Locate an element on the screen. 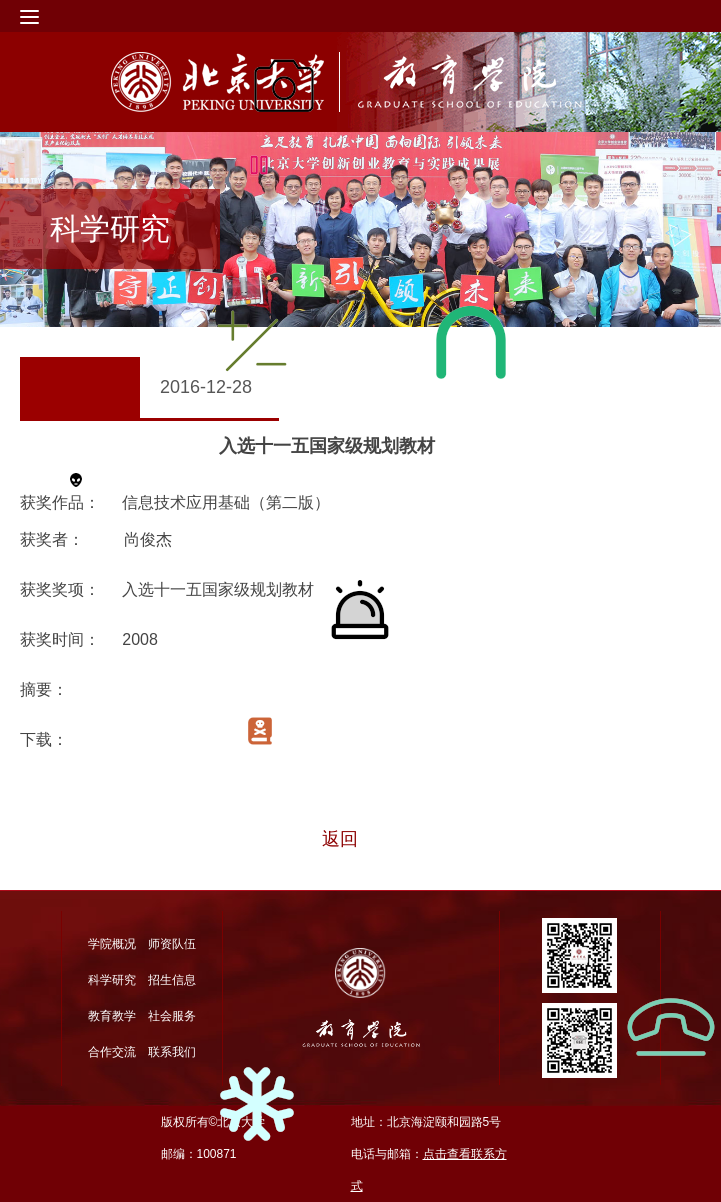  activate cooling or air conditioning mode is located at coordinates (257, 1104).